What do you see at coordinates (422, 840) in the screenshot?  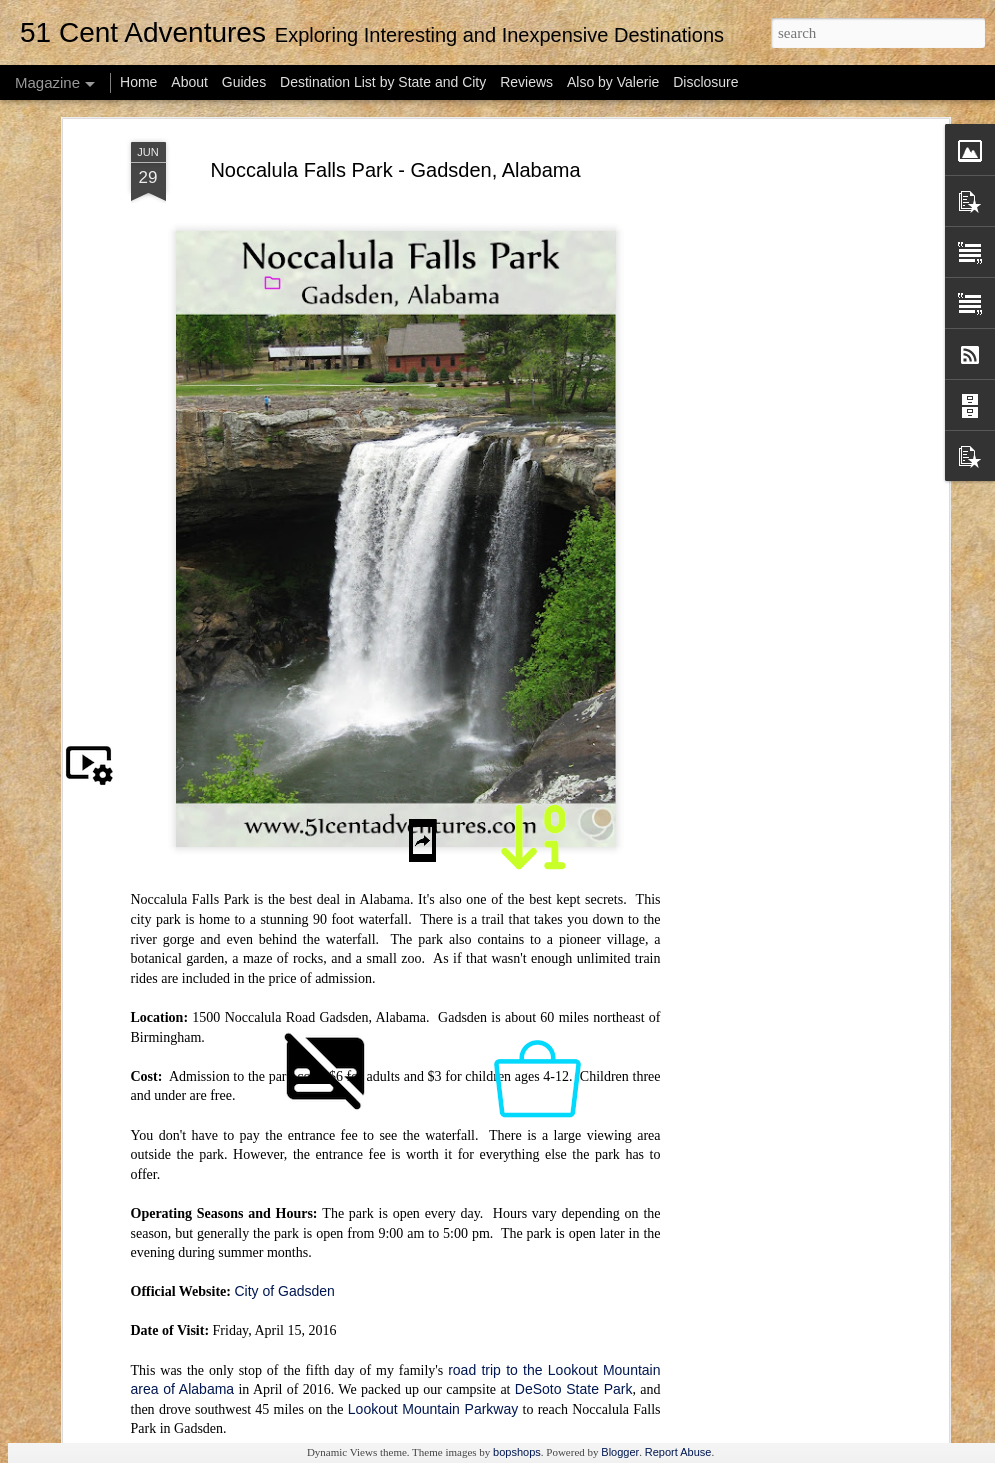 I see `share your mobile screen` at bounding box center [422, 840].